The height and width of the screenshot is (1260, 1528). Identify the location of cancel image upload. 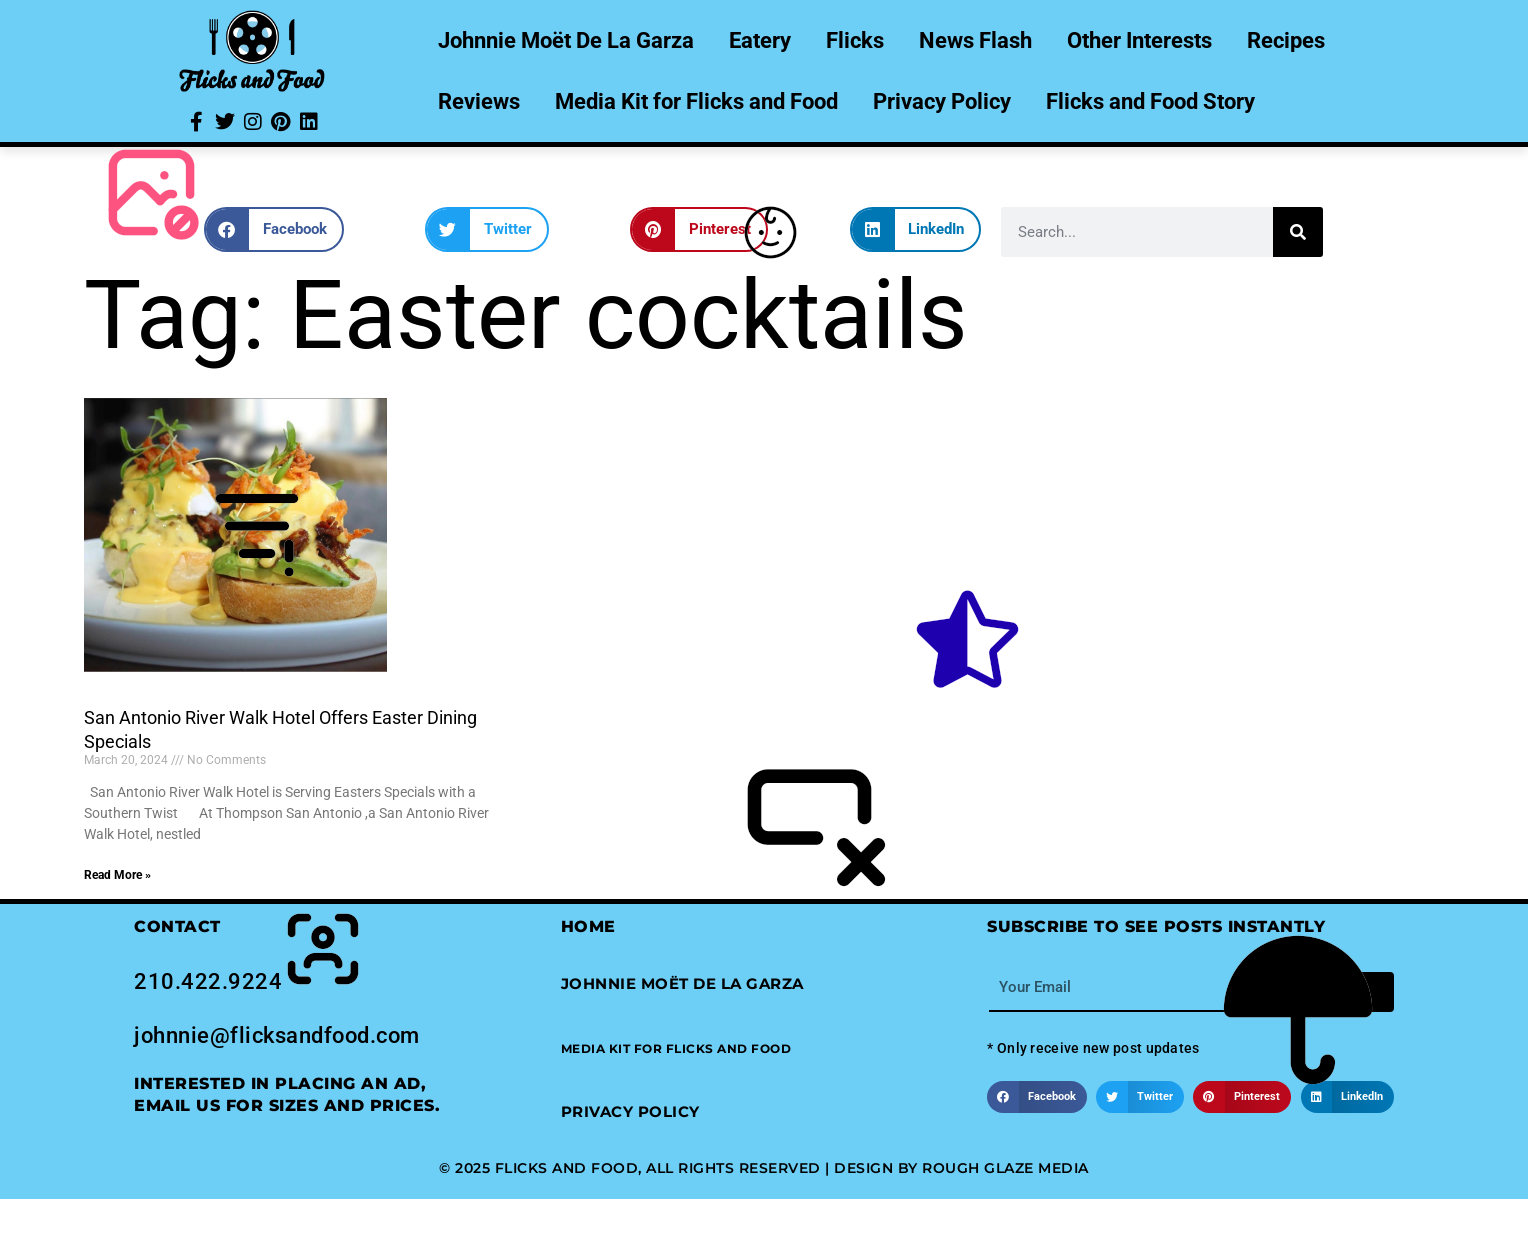
(151, 192).